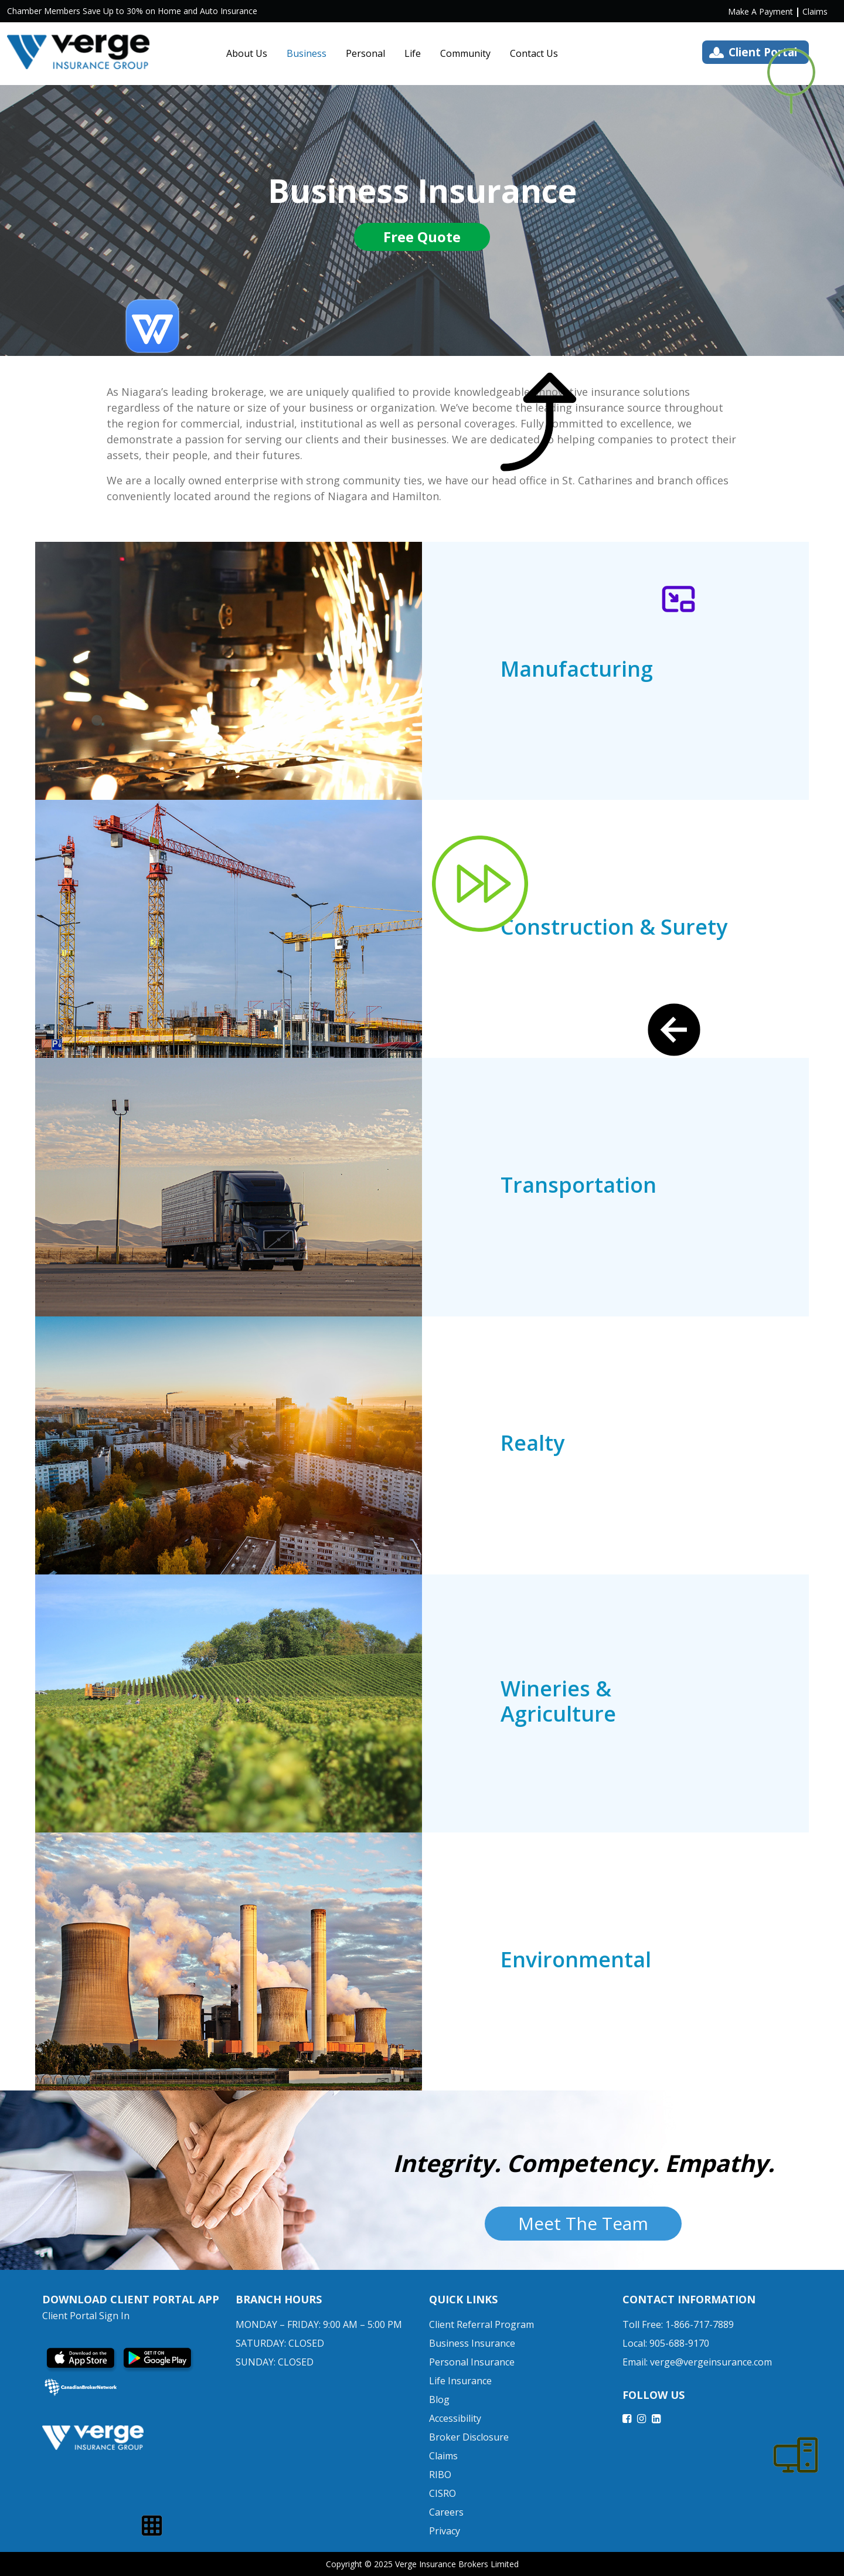 This screenshot has height=2576, width=844. Describe the element at coordinates (678, 599) in the screenshot. I see `enable picture-in-picture mode` at that location.